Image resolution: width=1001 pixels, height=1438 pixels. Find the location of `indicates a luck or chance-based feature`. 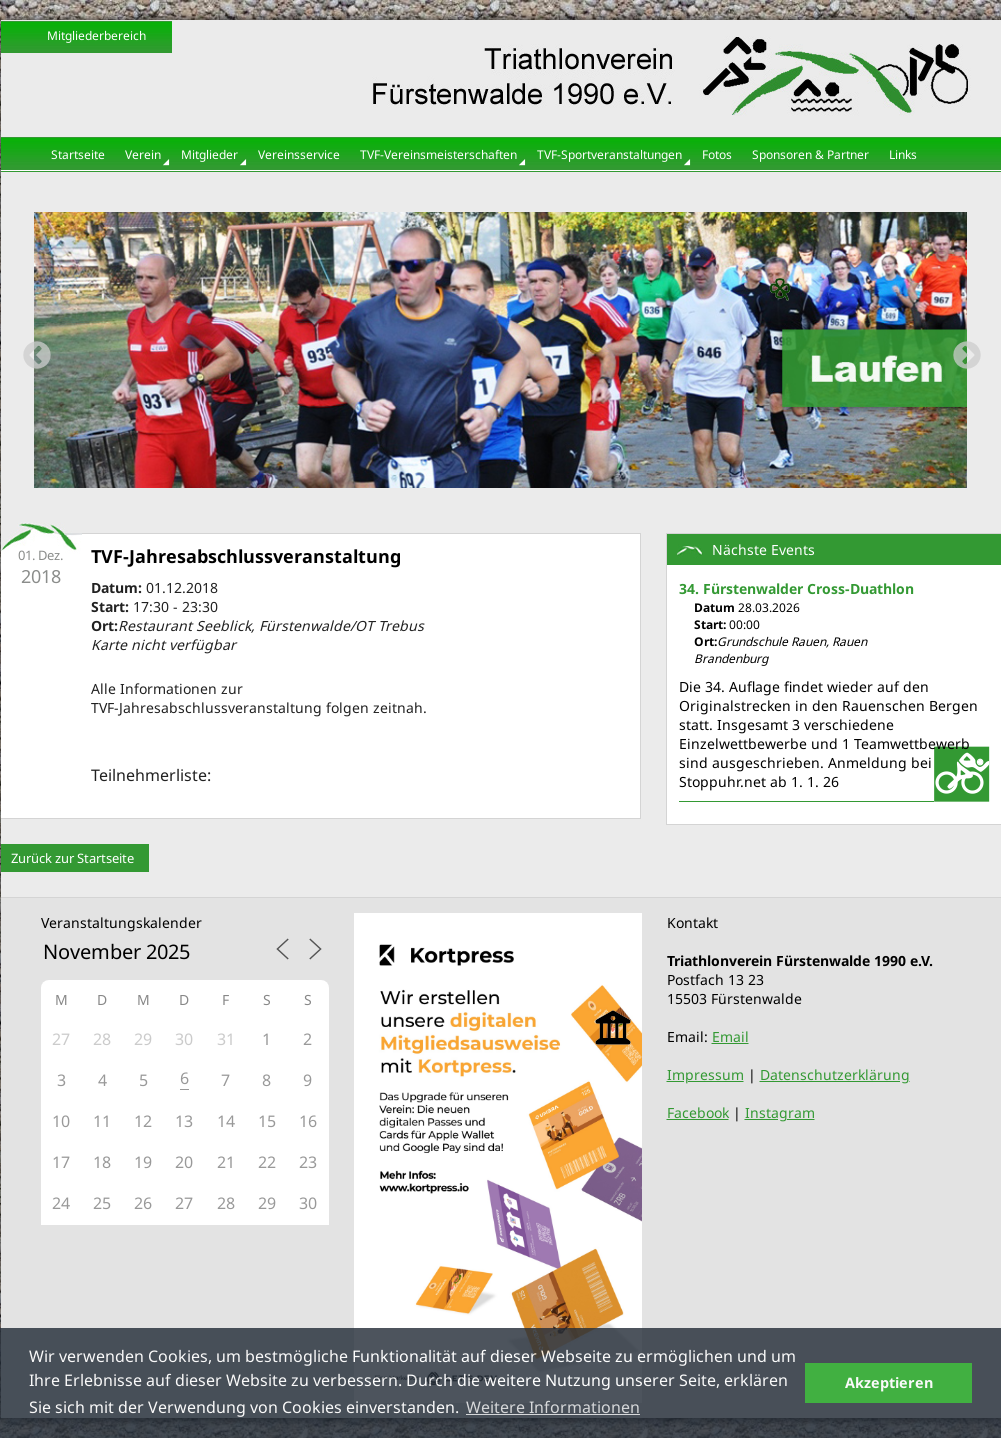

indicates a luck or chance-based feature is located at coordinates (780, 289).